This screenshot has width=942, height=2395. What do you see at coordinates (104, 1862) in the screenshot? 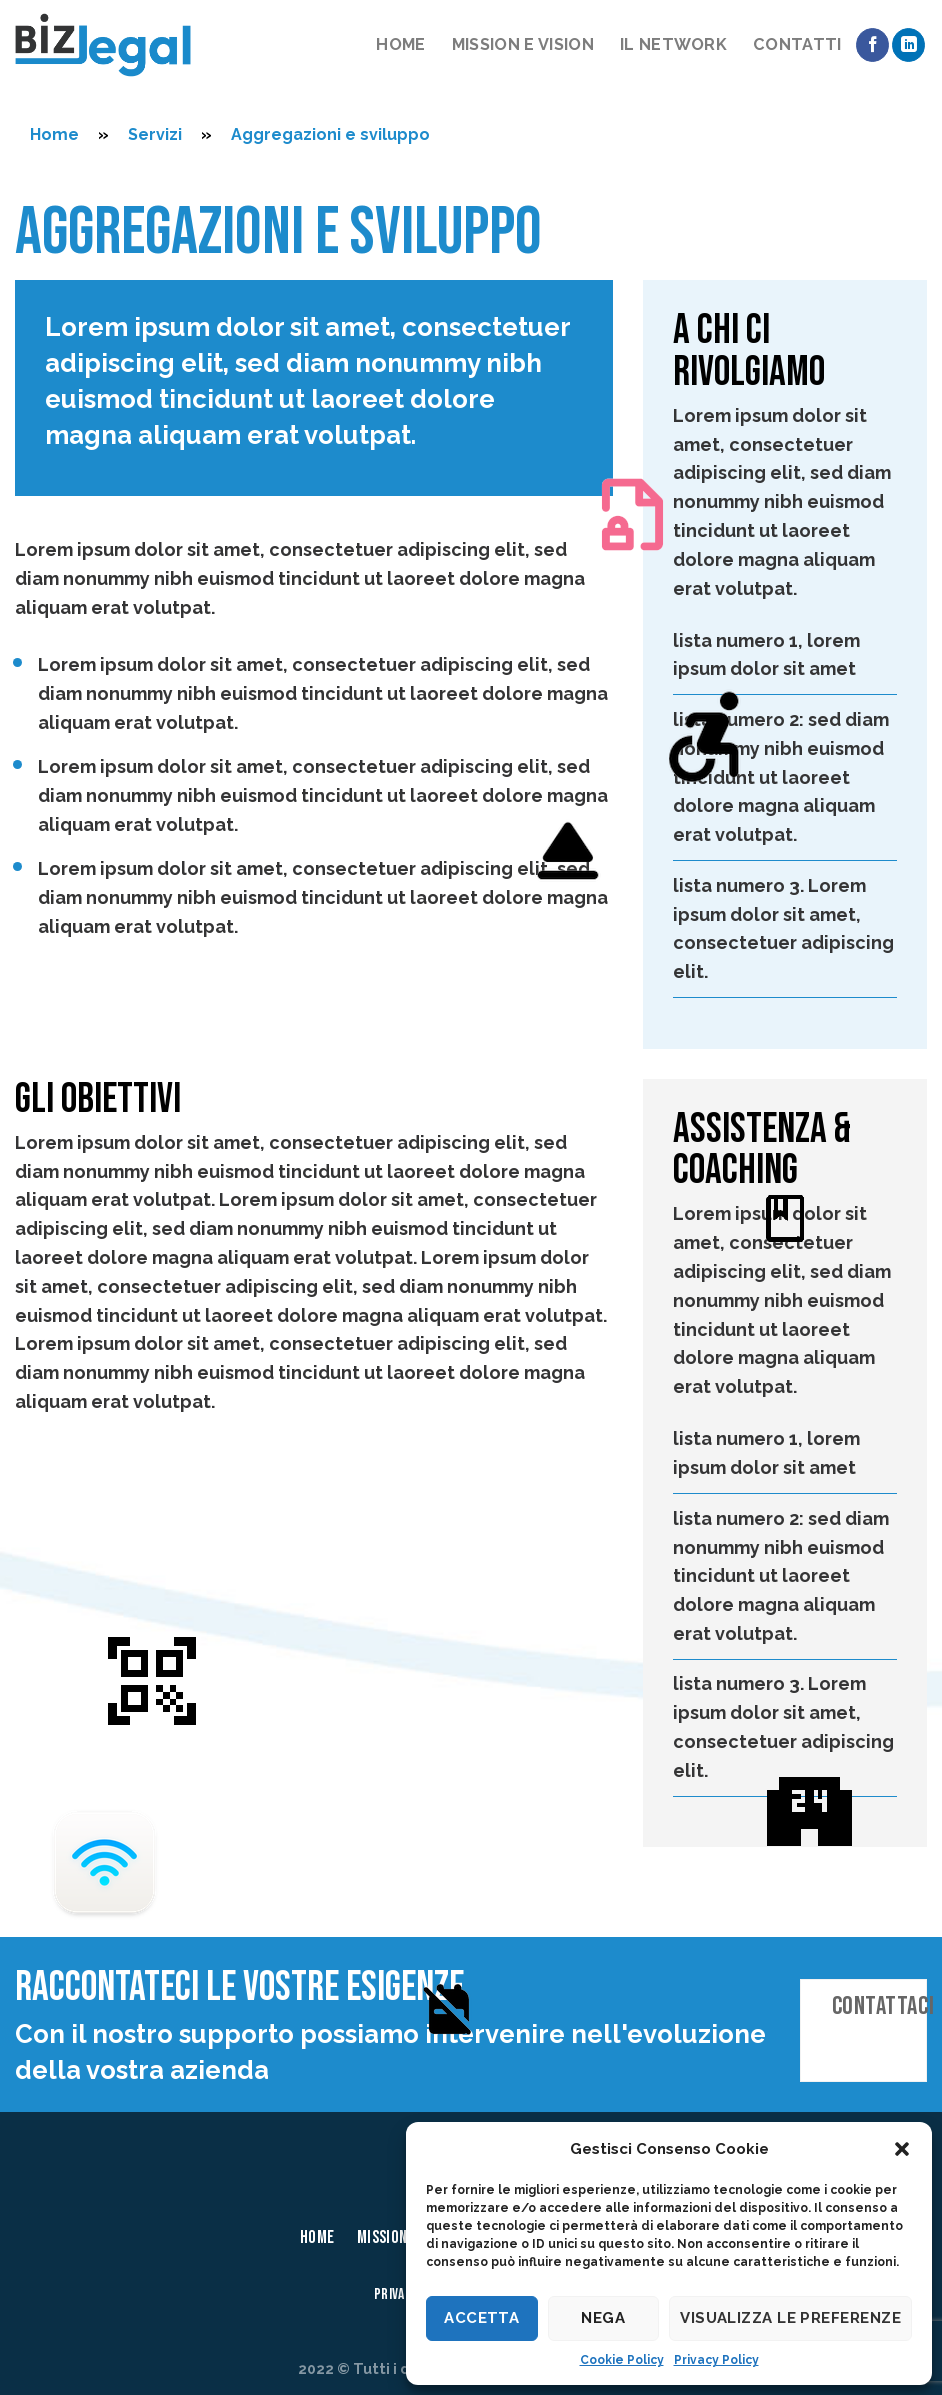
I see `access wireless network settings` at bounding box center [104, 1862].